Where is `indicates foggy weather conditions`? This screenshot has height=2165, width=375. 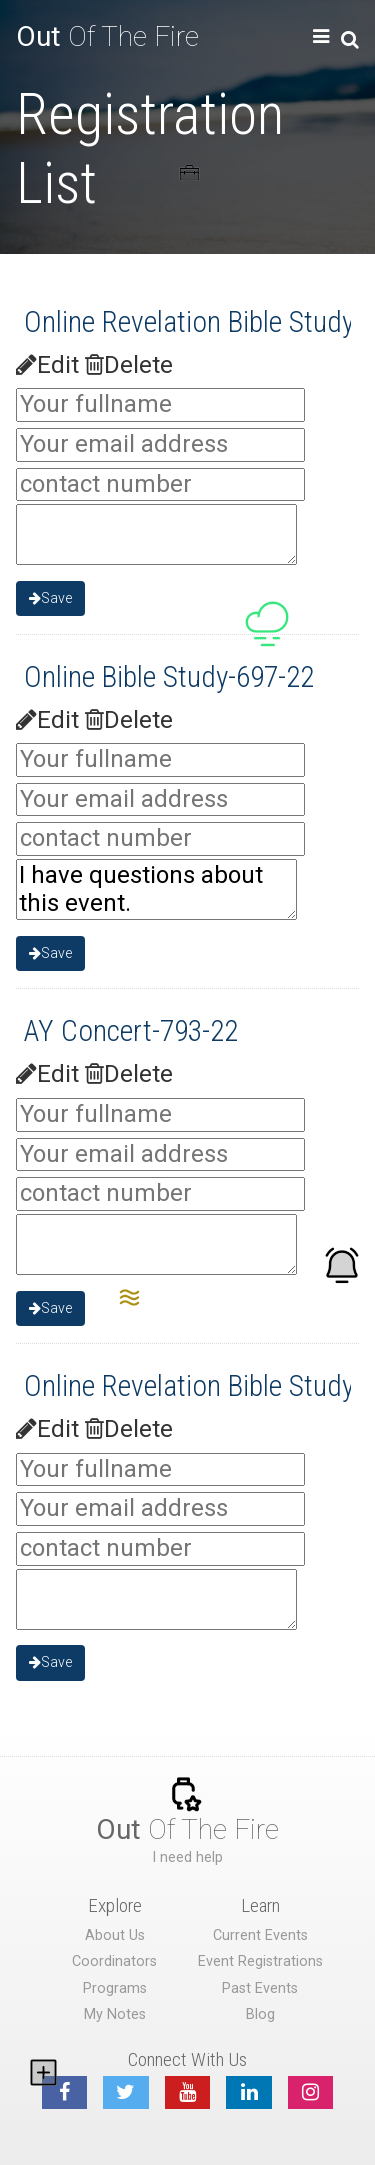 indicates foggy weather conditions is located at coordinates (267, 623).